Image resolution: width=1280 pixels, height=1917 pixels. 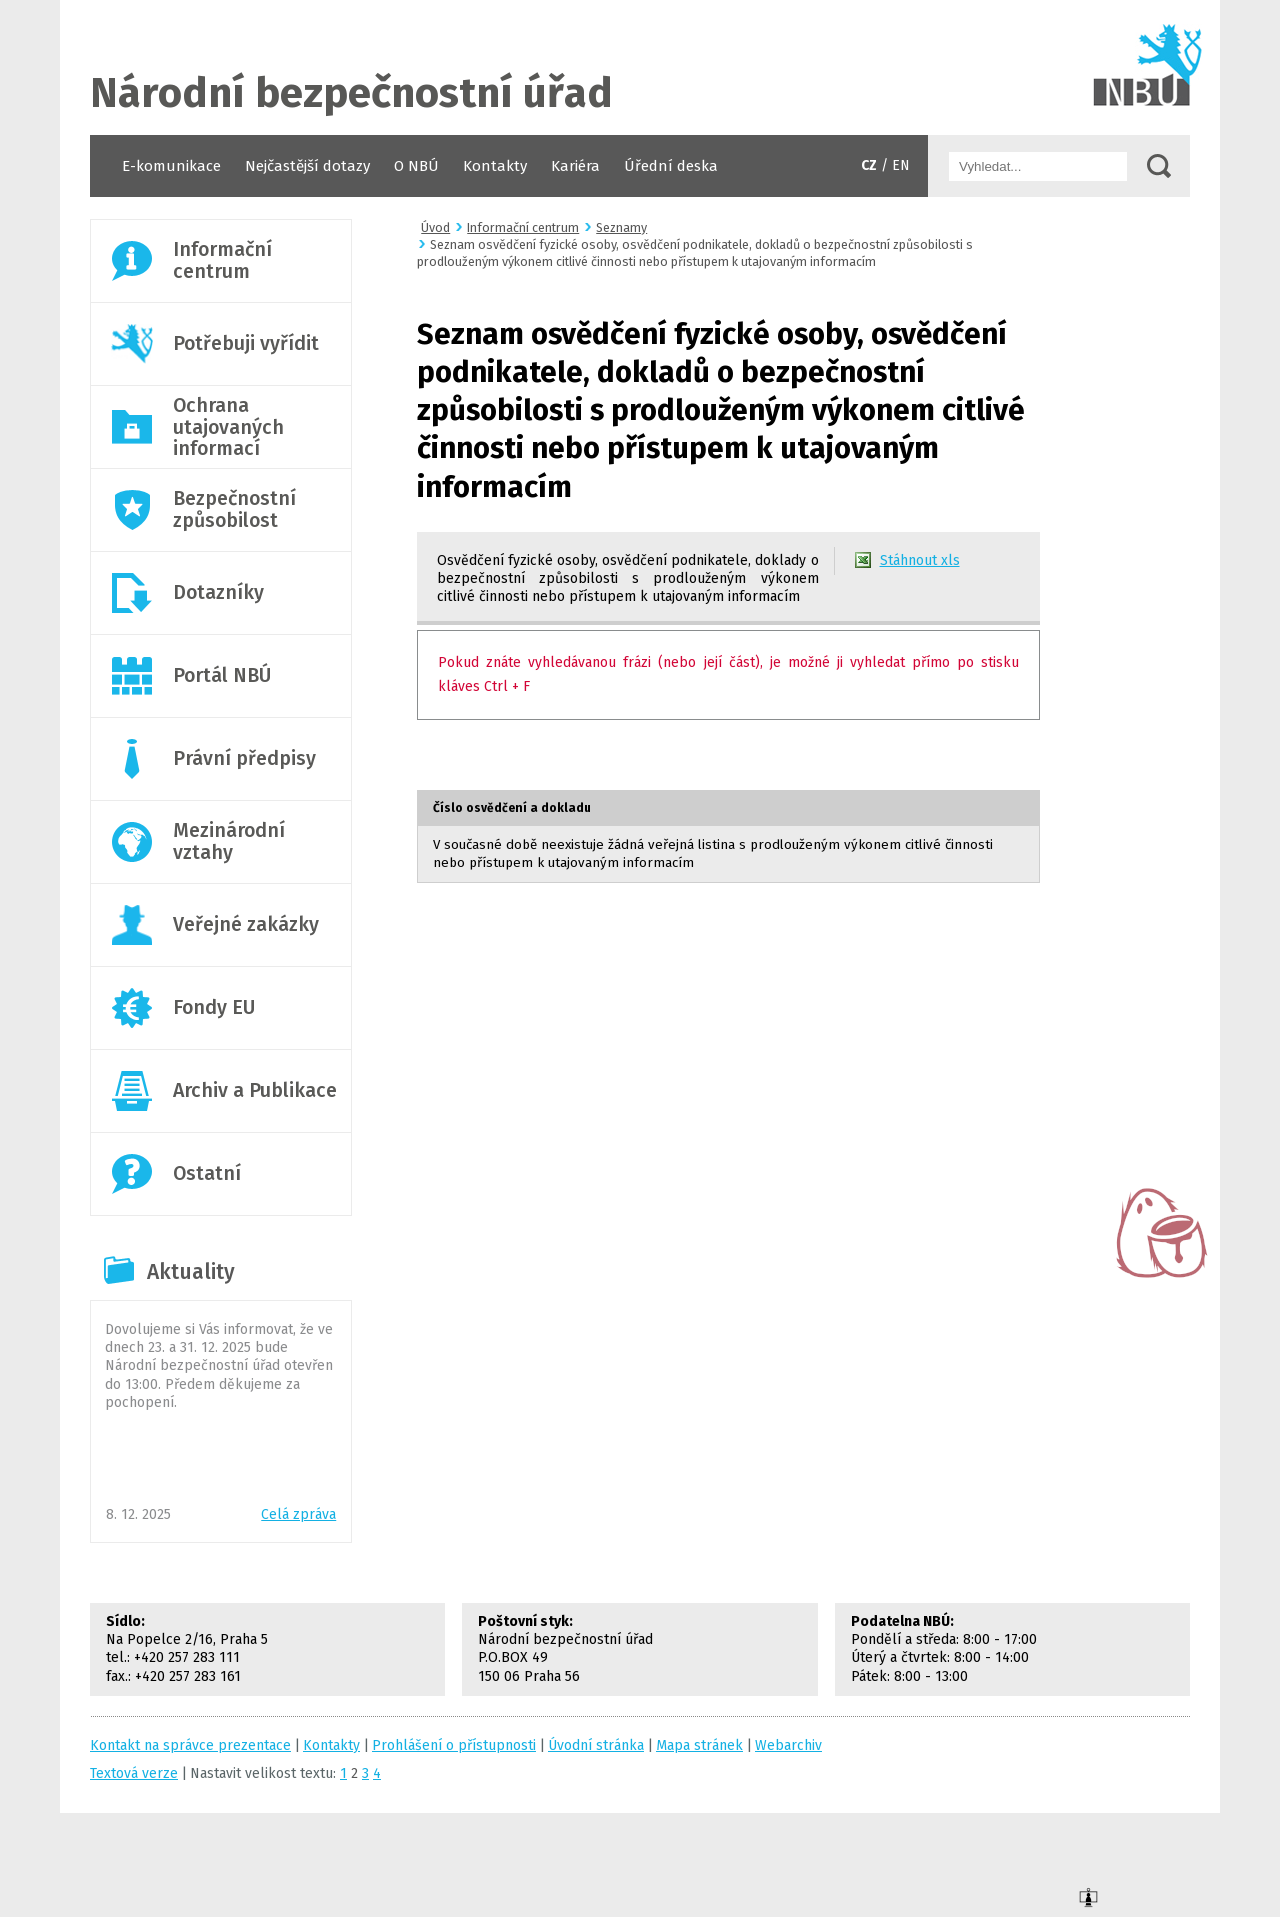 I want to click on start or join a video conference call, so click(x=1088, y=1897).